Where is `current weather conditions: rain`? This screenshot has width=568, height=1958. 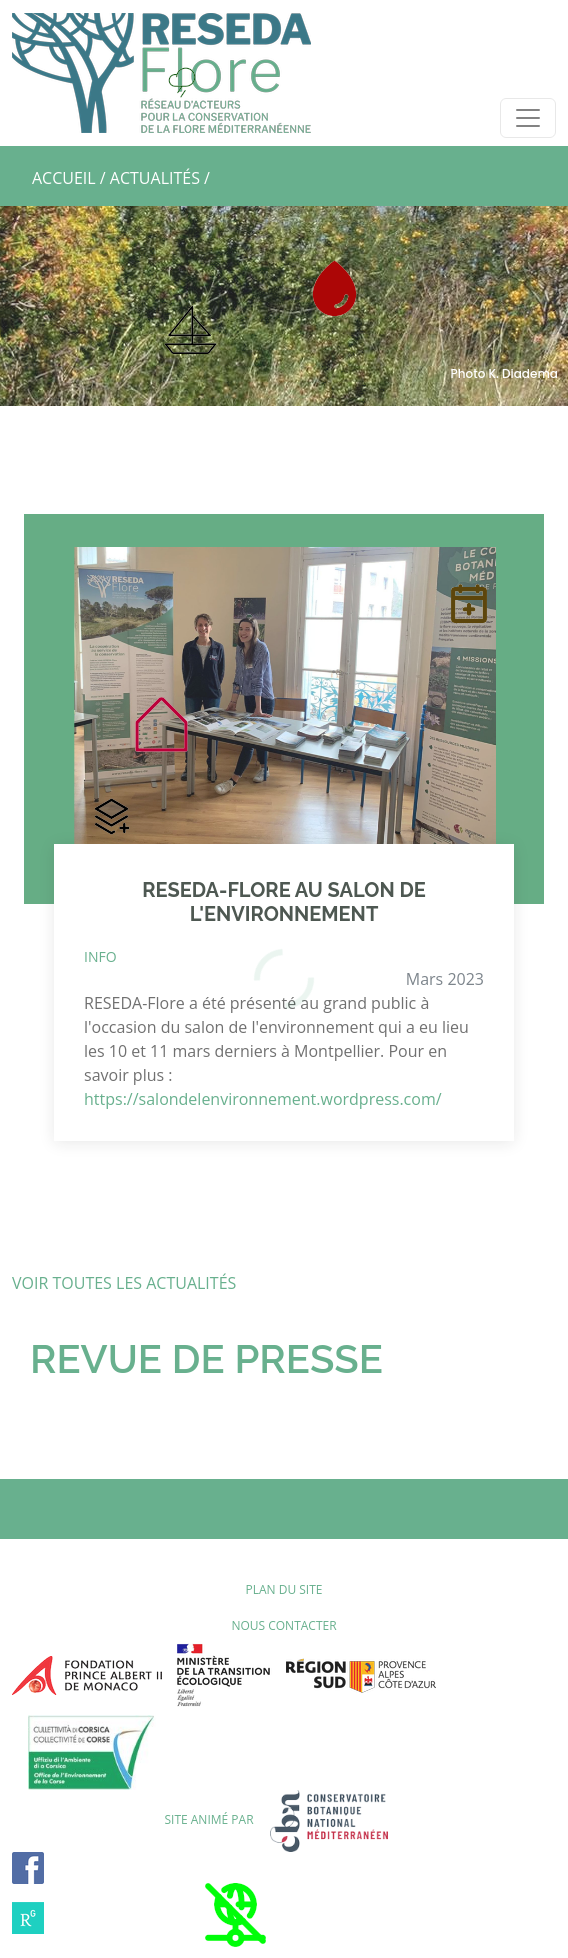
current weather conditions: rain is located at coordinates (182, 82).